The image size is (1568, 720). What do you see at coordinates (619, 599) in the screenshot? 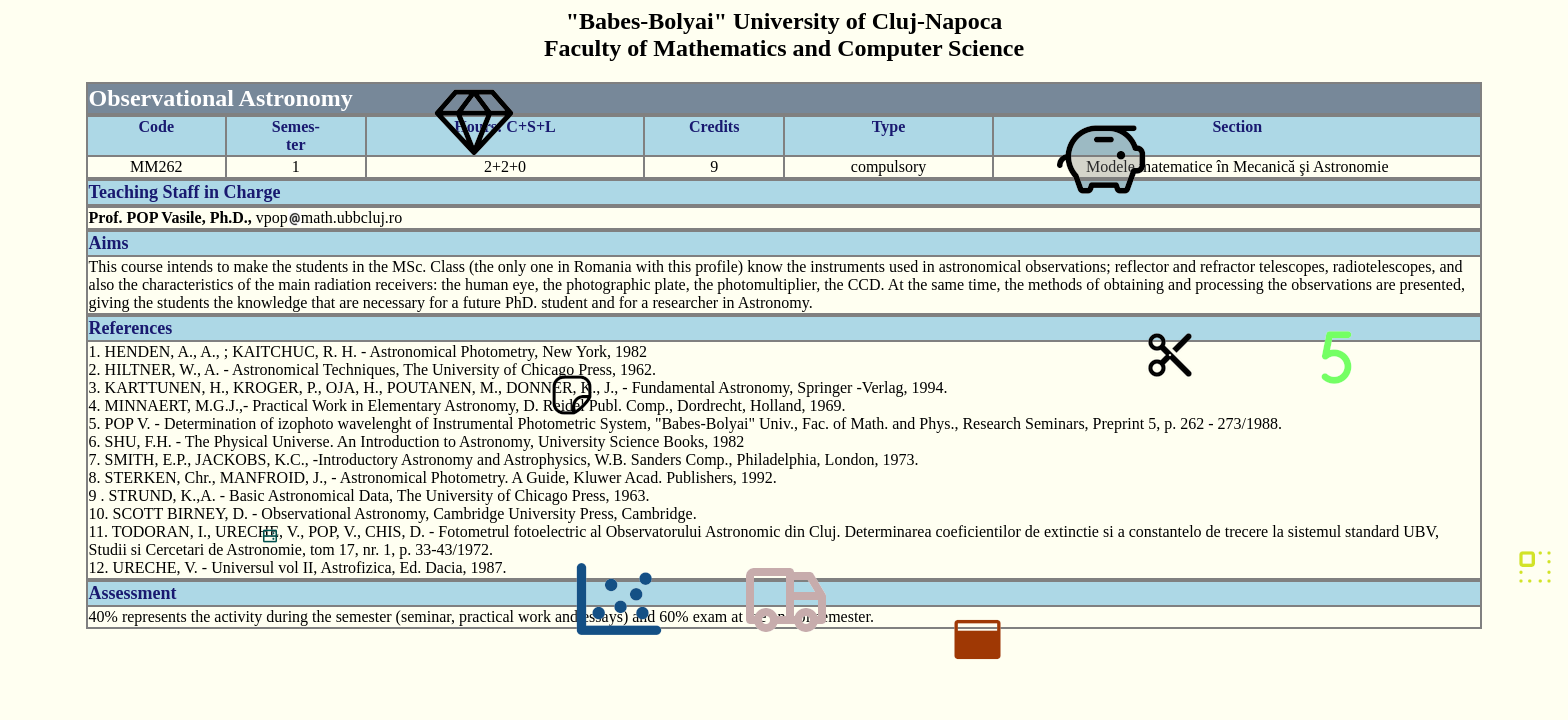
I see `view scatter plot data visualization` at bounding box center [619, 599].